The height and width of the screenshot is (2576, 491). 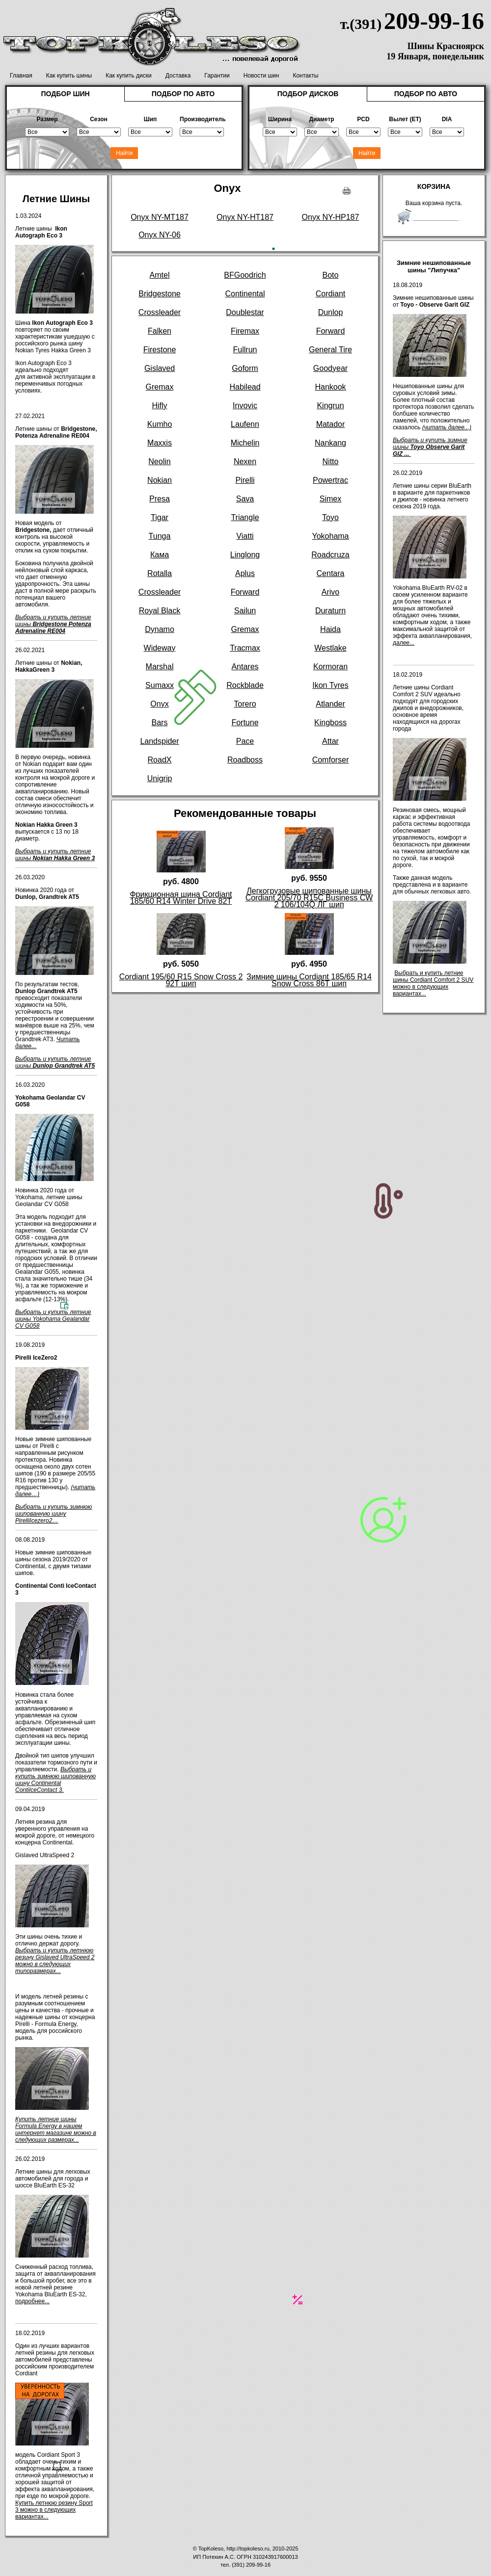 What do you see at coordinates (273, 249) in the screenshot?
I see `indicates an unread notification or new item` at bounding box center [273, 249].